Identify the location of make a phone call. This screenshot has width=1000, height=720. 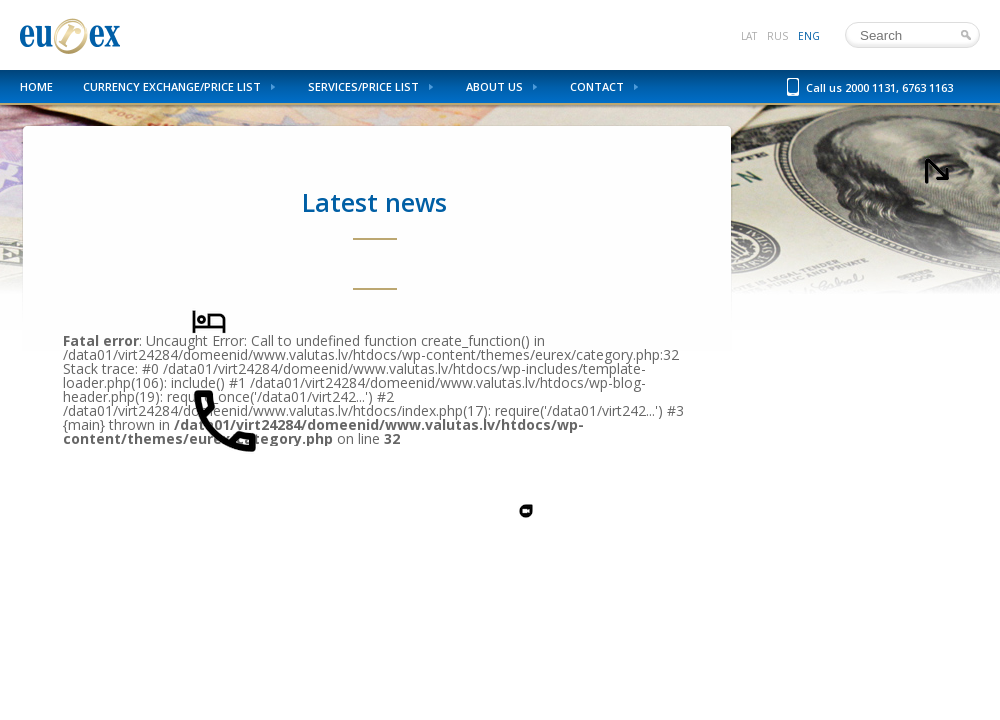
(225, 421).